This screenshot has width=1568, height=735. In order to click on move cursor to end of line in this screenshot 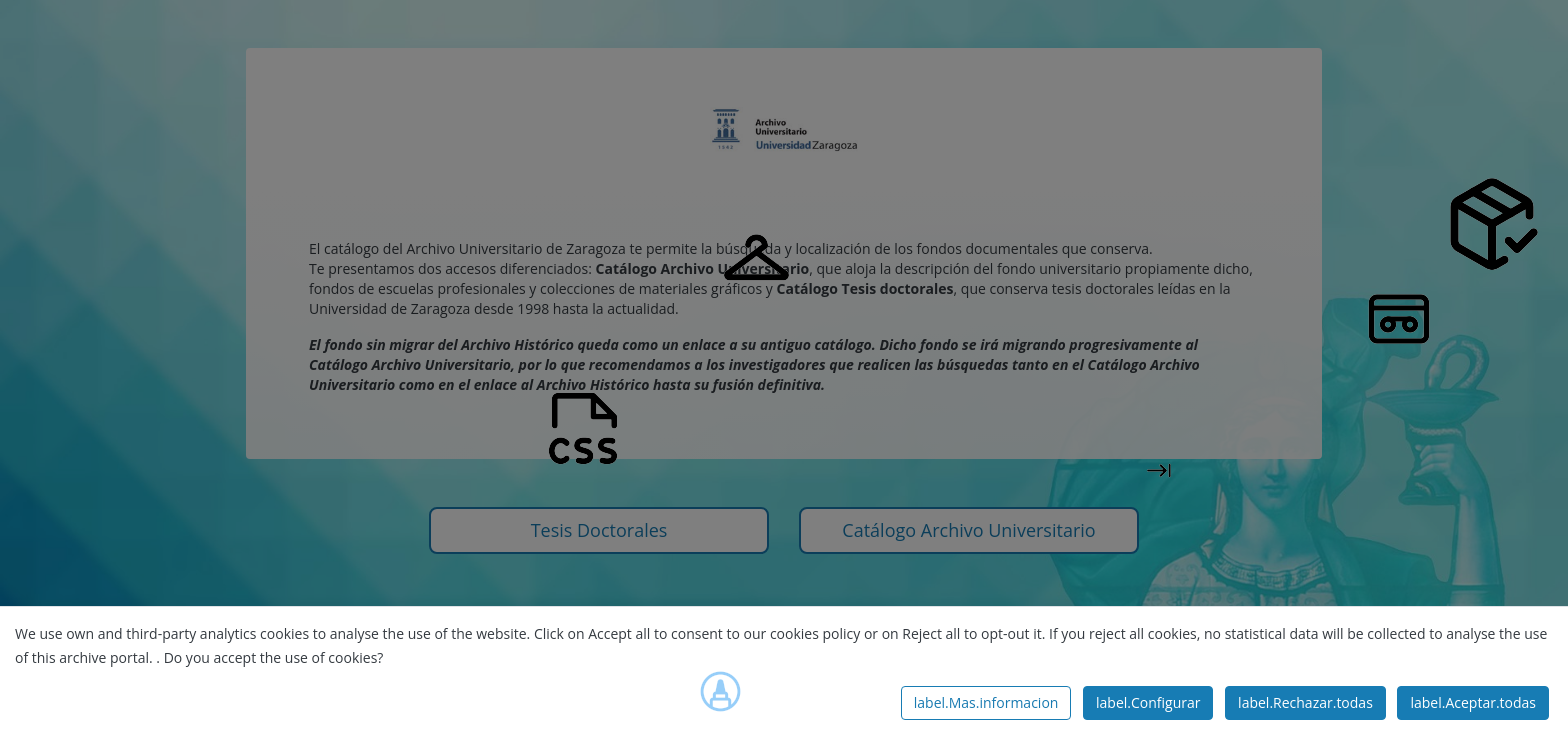, I will do `click(1159, 470)`.